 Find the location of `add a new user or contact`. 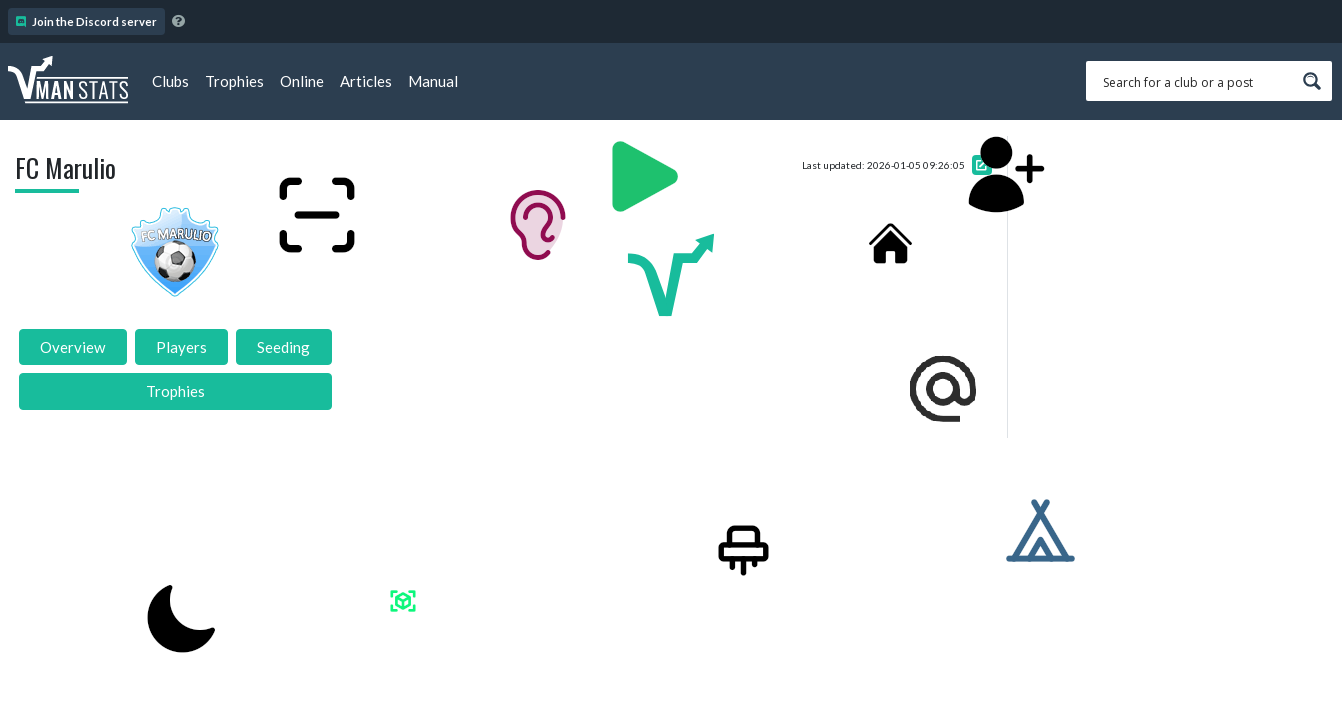

add a new user or contact is located at coordinates (1006, 174).